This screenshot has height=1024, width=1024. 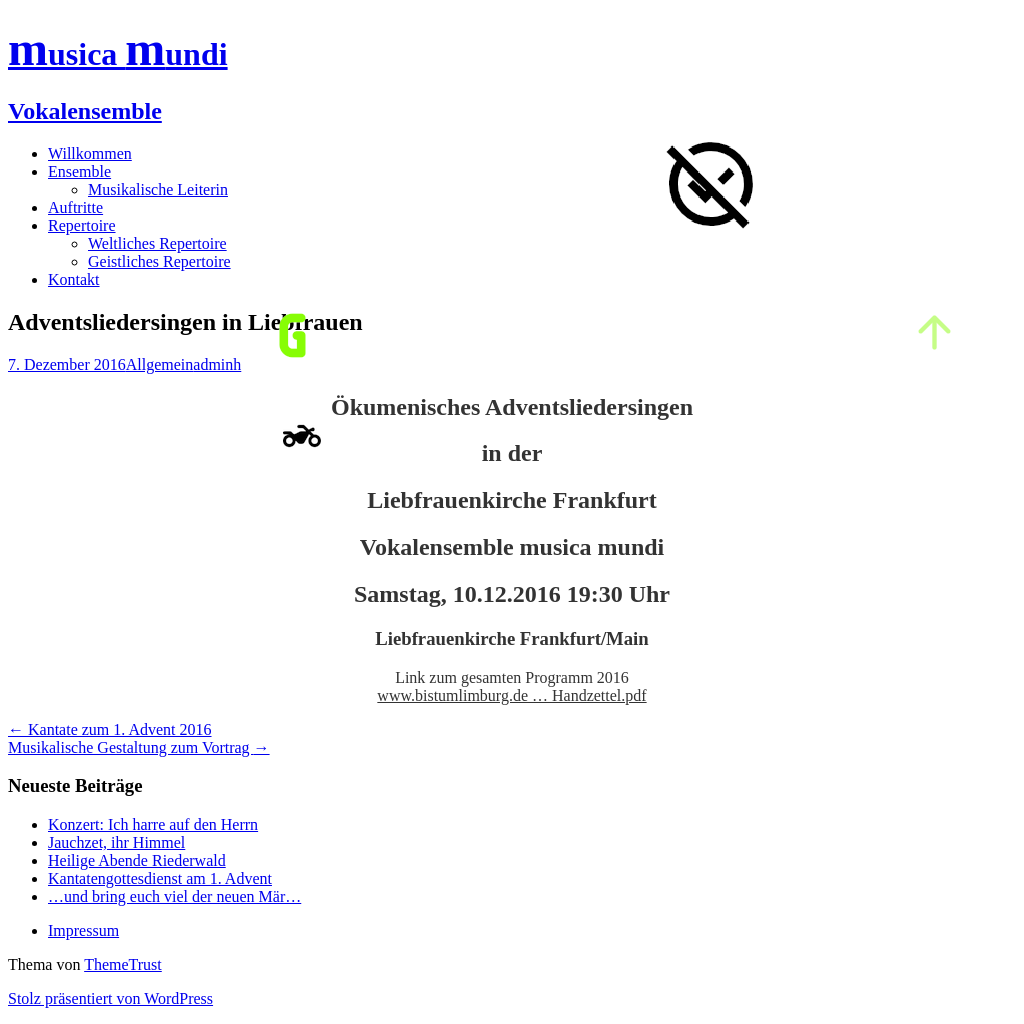 What do you see at coordinates (302, 436) in the screenshot?
I see `select motorcycle as transportation mode` at bounding box center [302, 436].